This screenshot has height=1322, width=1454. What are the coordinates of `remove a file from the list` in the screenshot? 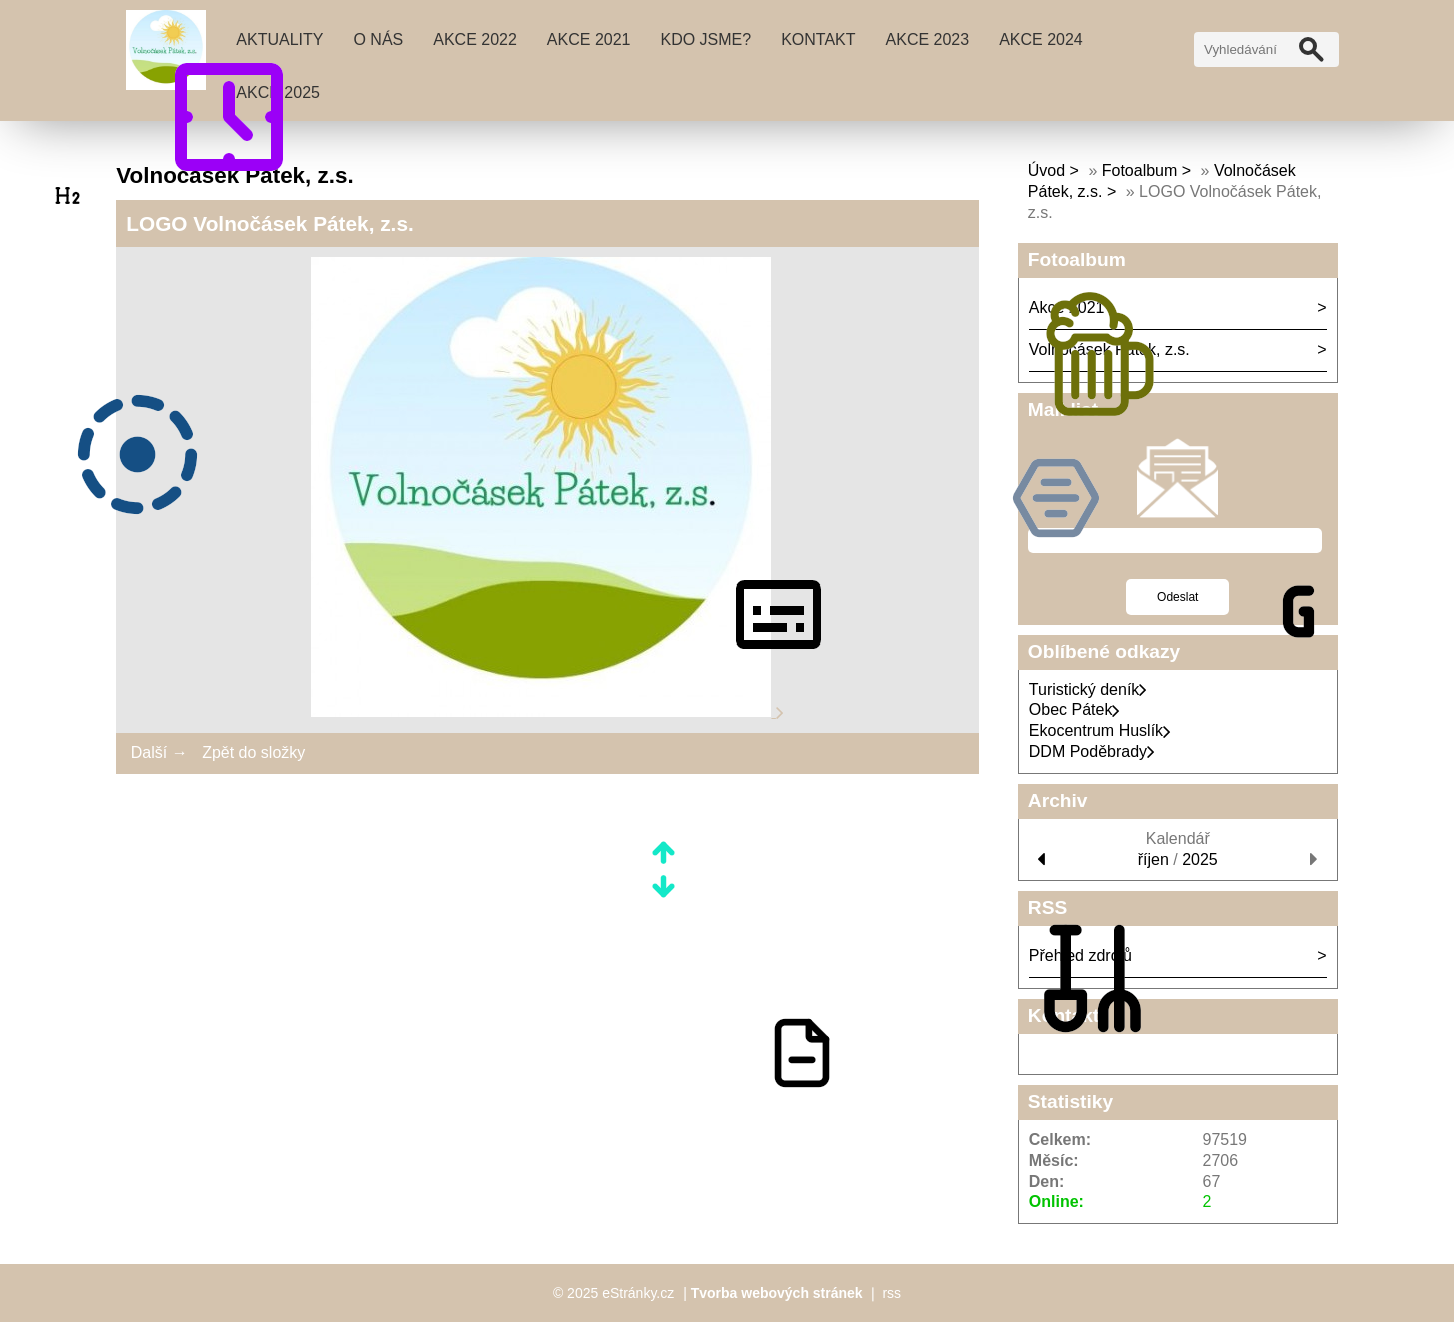 It's located at (802, 1053).